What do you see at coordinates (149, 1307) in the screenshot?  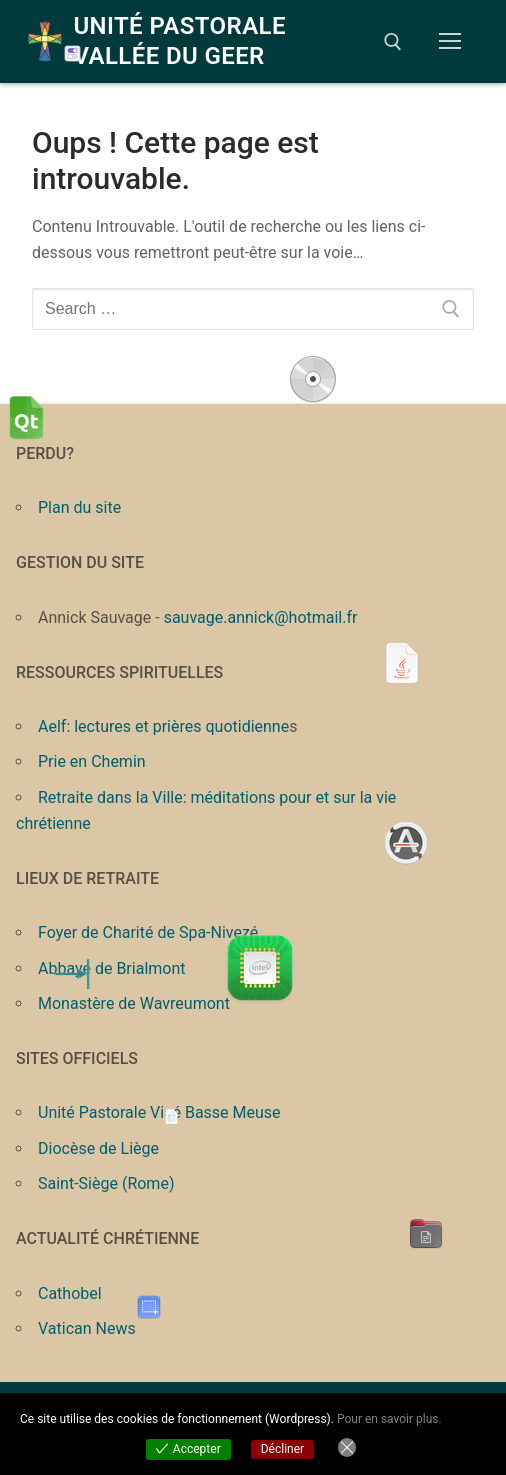 I see `take a screenshot` at bounding box center [149, 1307].